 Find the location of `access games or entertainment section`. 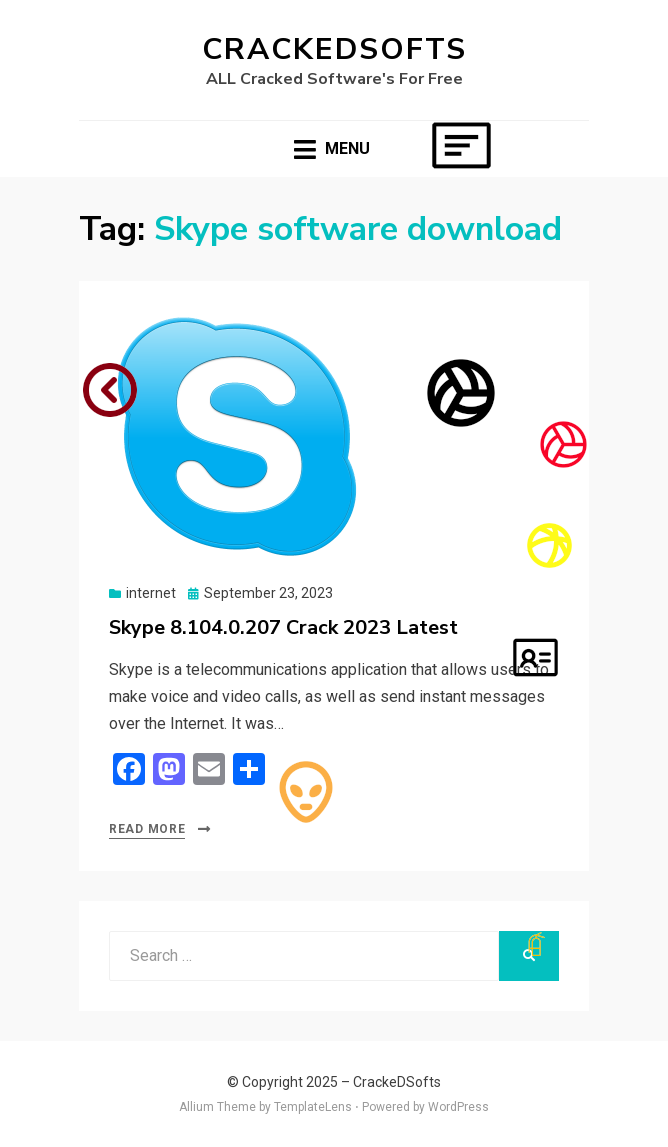

access games or entertainment section is located at coordinates (549, 545).